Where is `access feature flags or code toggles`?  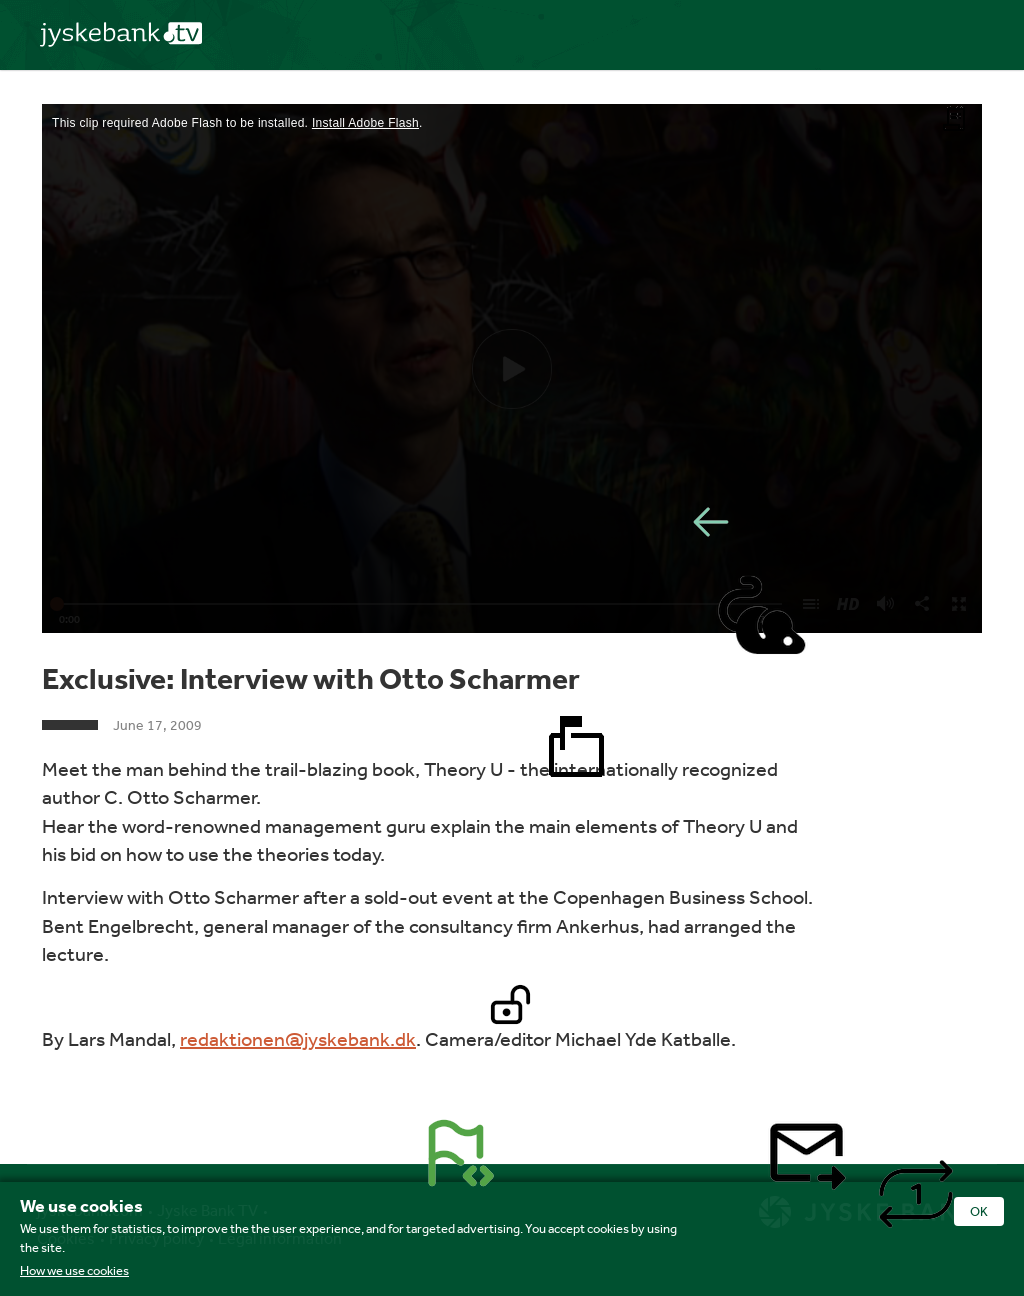
access feature flags or code toggles is located at coordinates (456, 1152).